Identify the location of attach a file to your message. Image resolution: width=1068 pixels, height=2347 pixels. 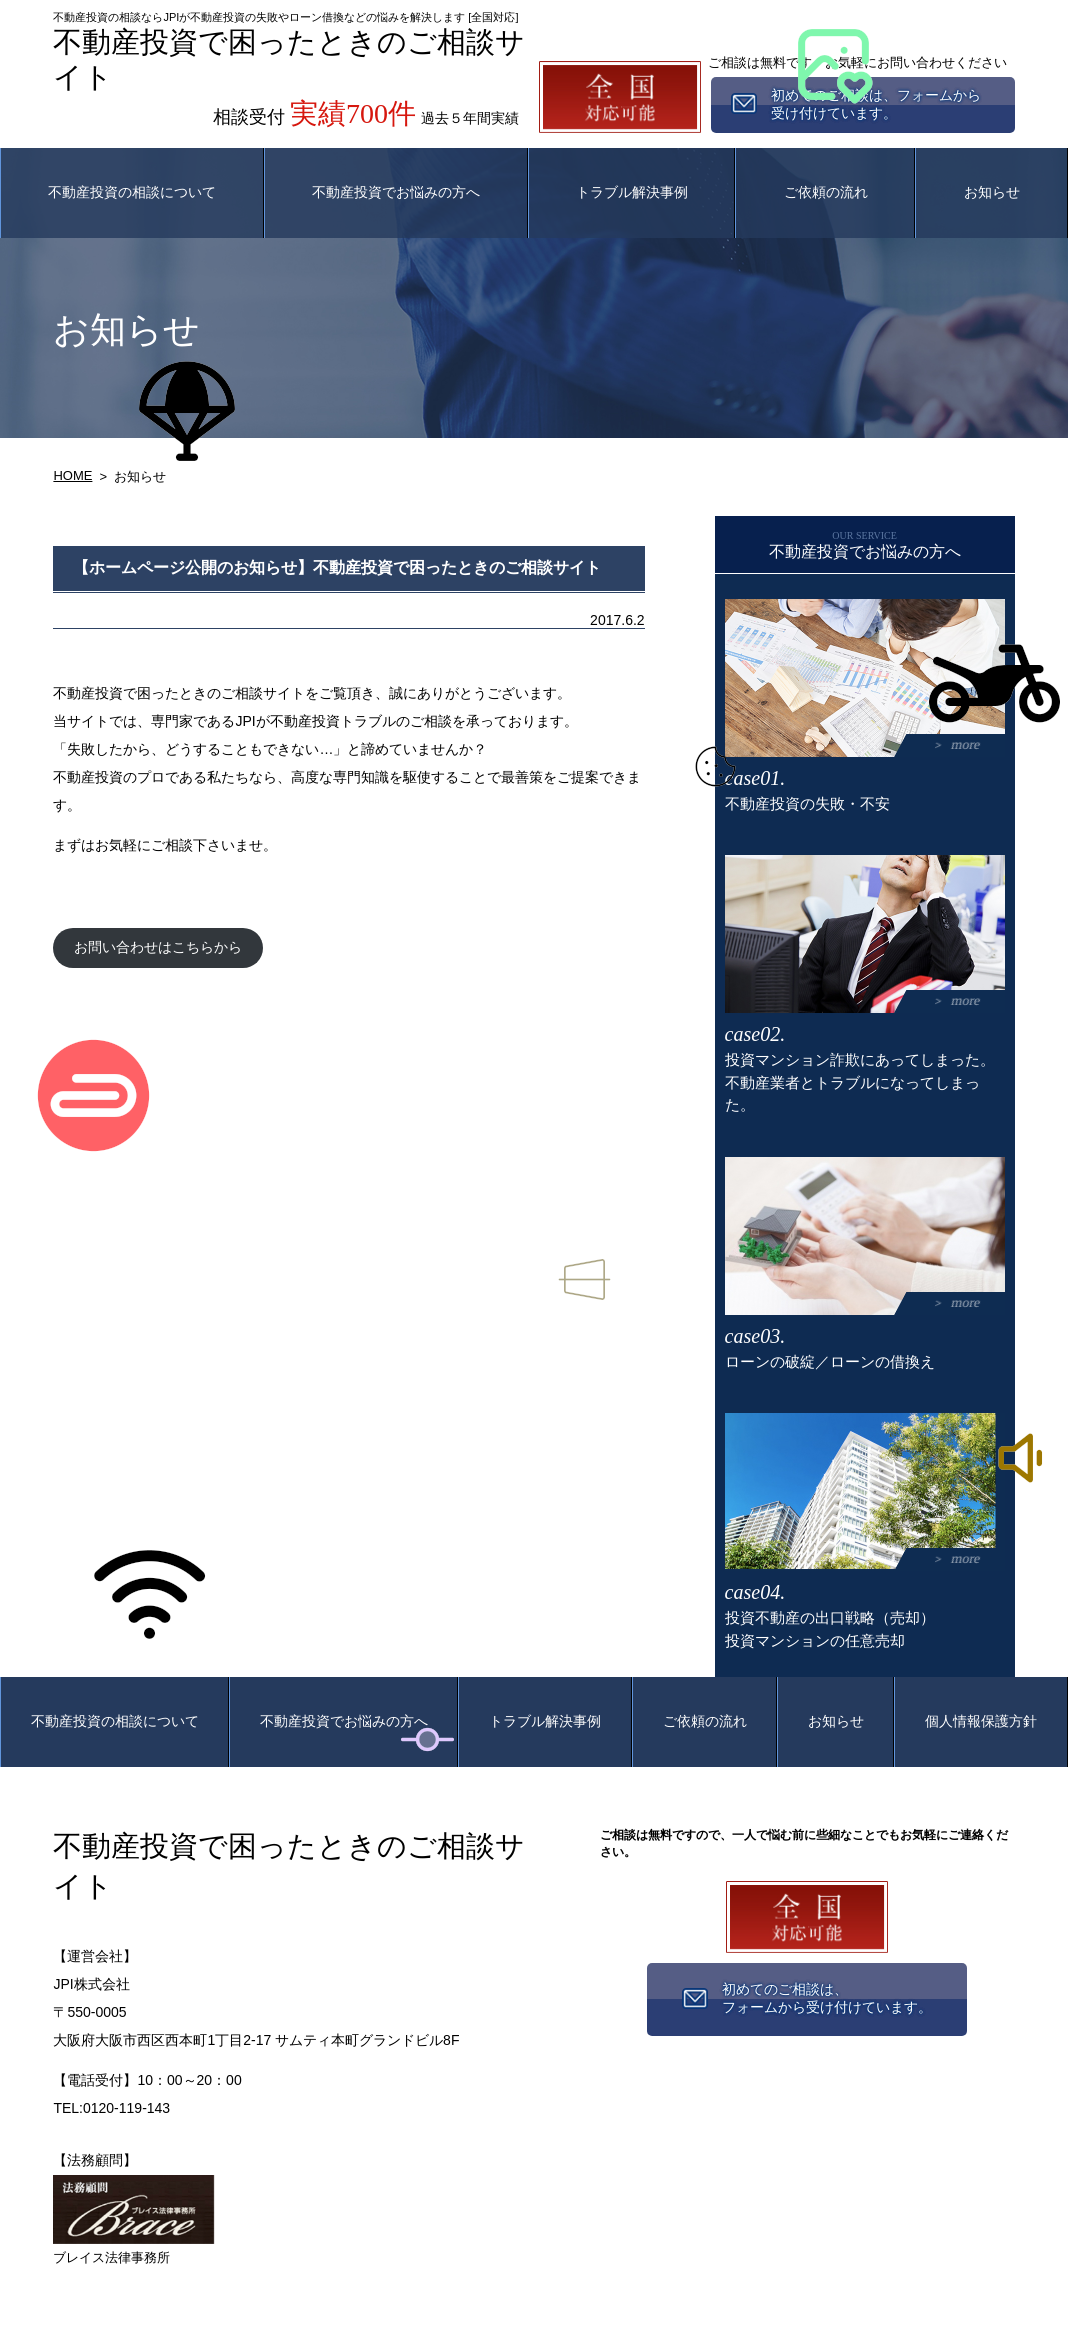
(93, 1095).